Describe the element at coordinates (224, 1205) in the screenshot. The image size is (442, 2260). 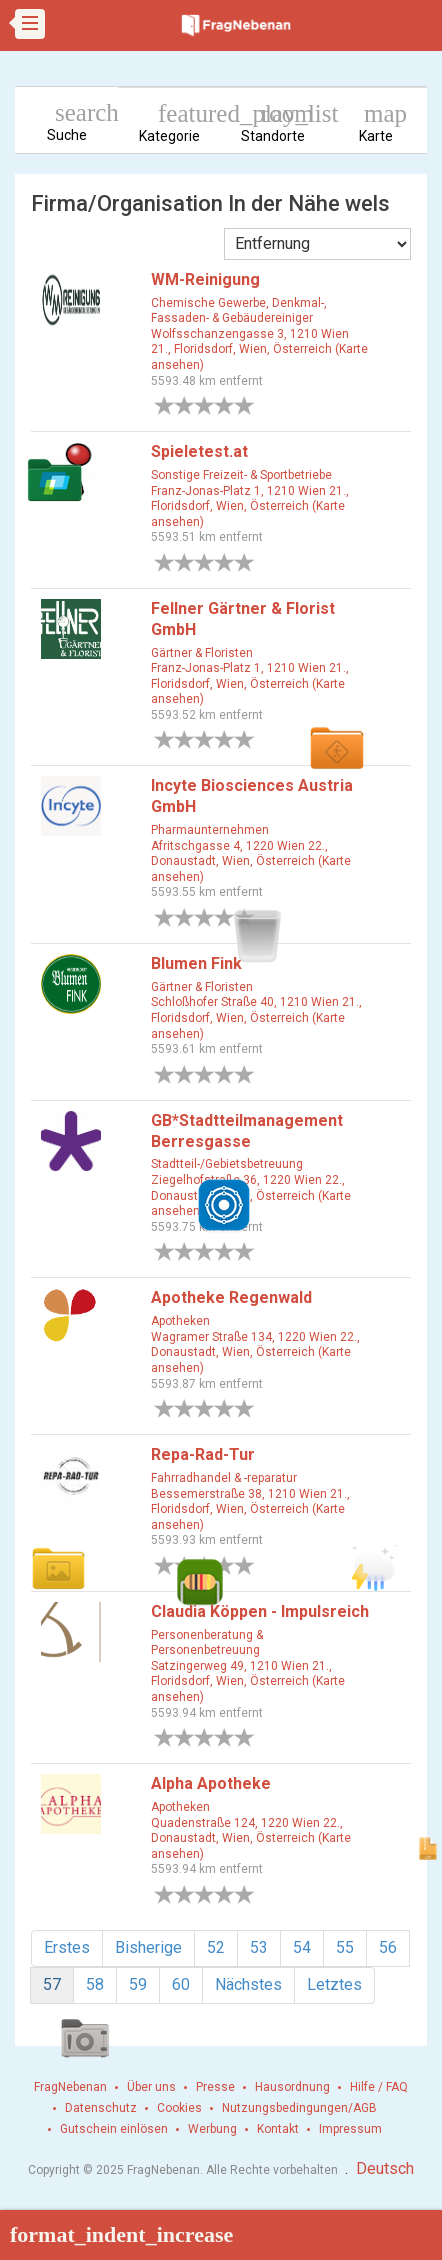
I see `open the Neon app` at that location.